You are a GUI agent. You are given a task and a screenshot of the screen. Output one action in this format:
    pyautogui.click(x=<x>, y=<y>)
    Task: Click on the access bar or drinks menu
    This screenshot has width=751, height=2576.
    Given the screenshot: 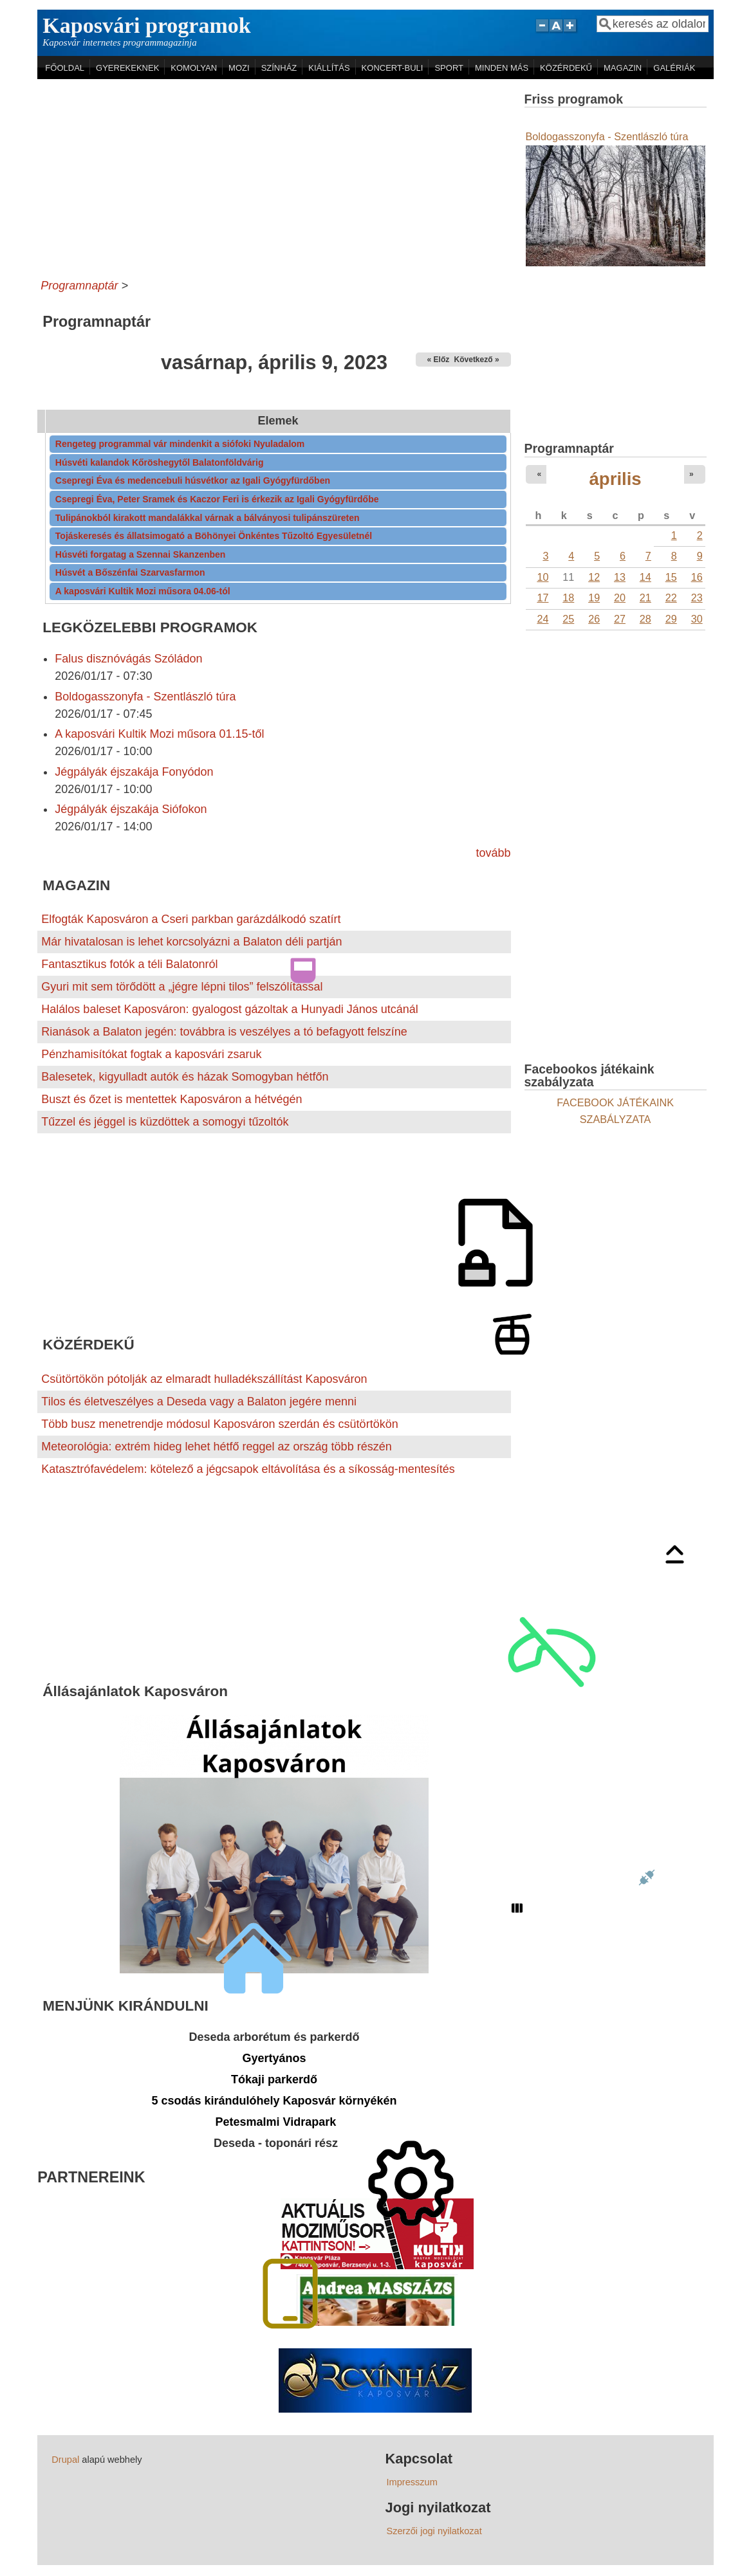 What is the action you would take?
    pyautogui.click(x=303, y=971)
    